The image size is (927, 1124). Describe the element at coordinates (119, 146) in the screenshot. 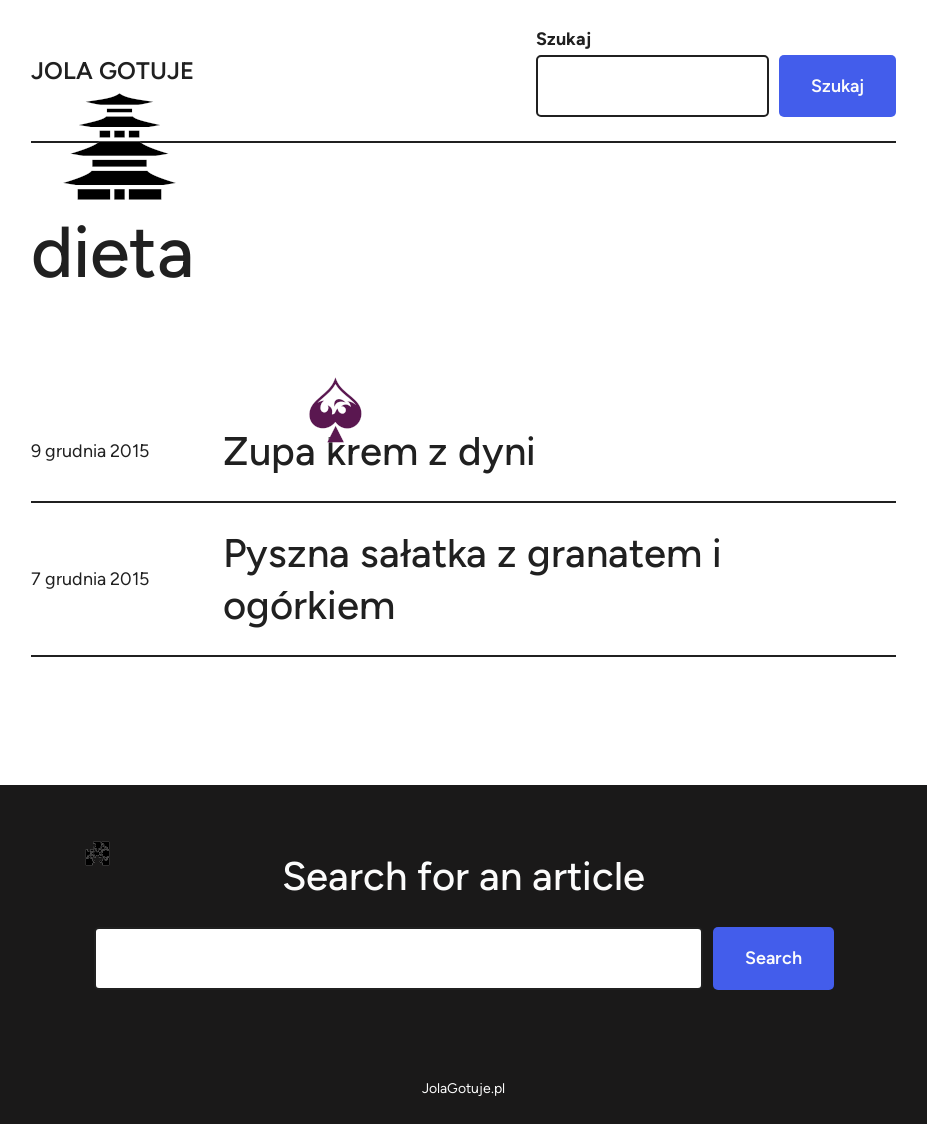

I see `view asian temple or landmark location` at that location.